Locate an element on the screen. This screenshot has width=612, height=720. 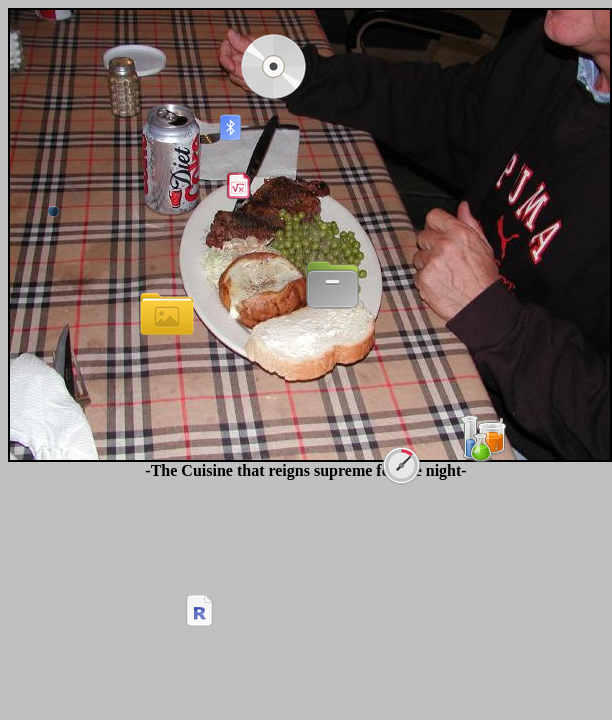
open sysprof system profiler is located at coordinates (401, 465).